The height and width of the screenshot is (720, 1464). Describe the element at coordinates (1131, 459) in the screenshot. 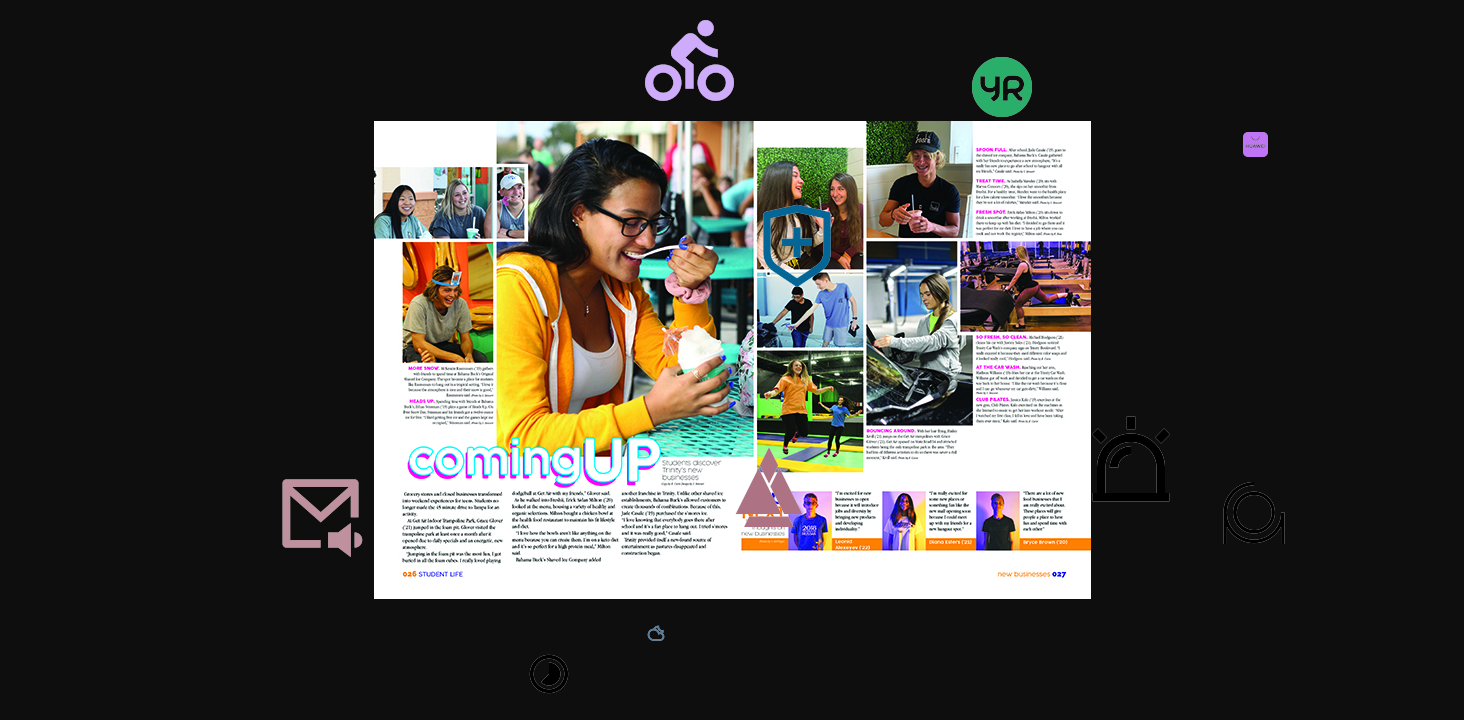

I see `indicates a system warning or alert` at that location.